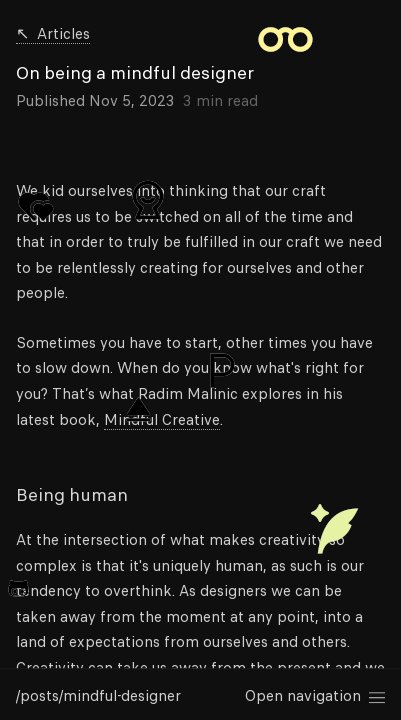 Image resolution: width=401 pixels, height=720 pixels. What do you see at coordinates (138, 410) in the screenshot?
I see `eject media or disc` at bounding box center [138, 410].